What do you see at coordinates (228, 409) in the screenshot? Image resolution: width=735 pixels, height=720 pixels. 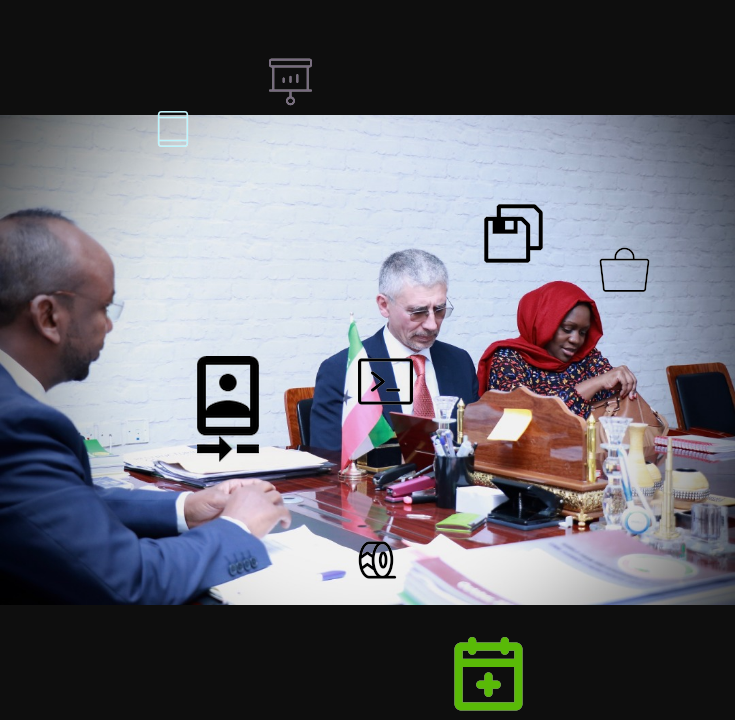 I see `switch to front-facing camera` at bounding box center [228, 409].